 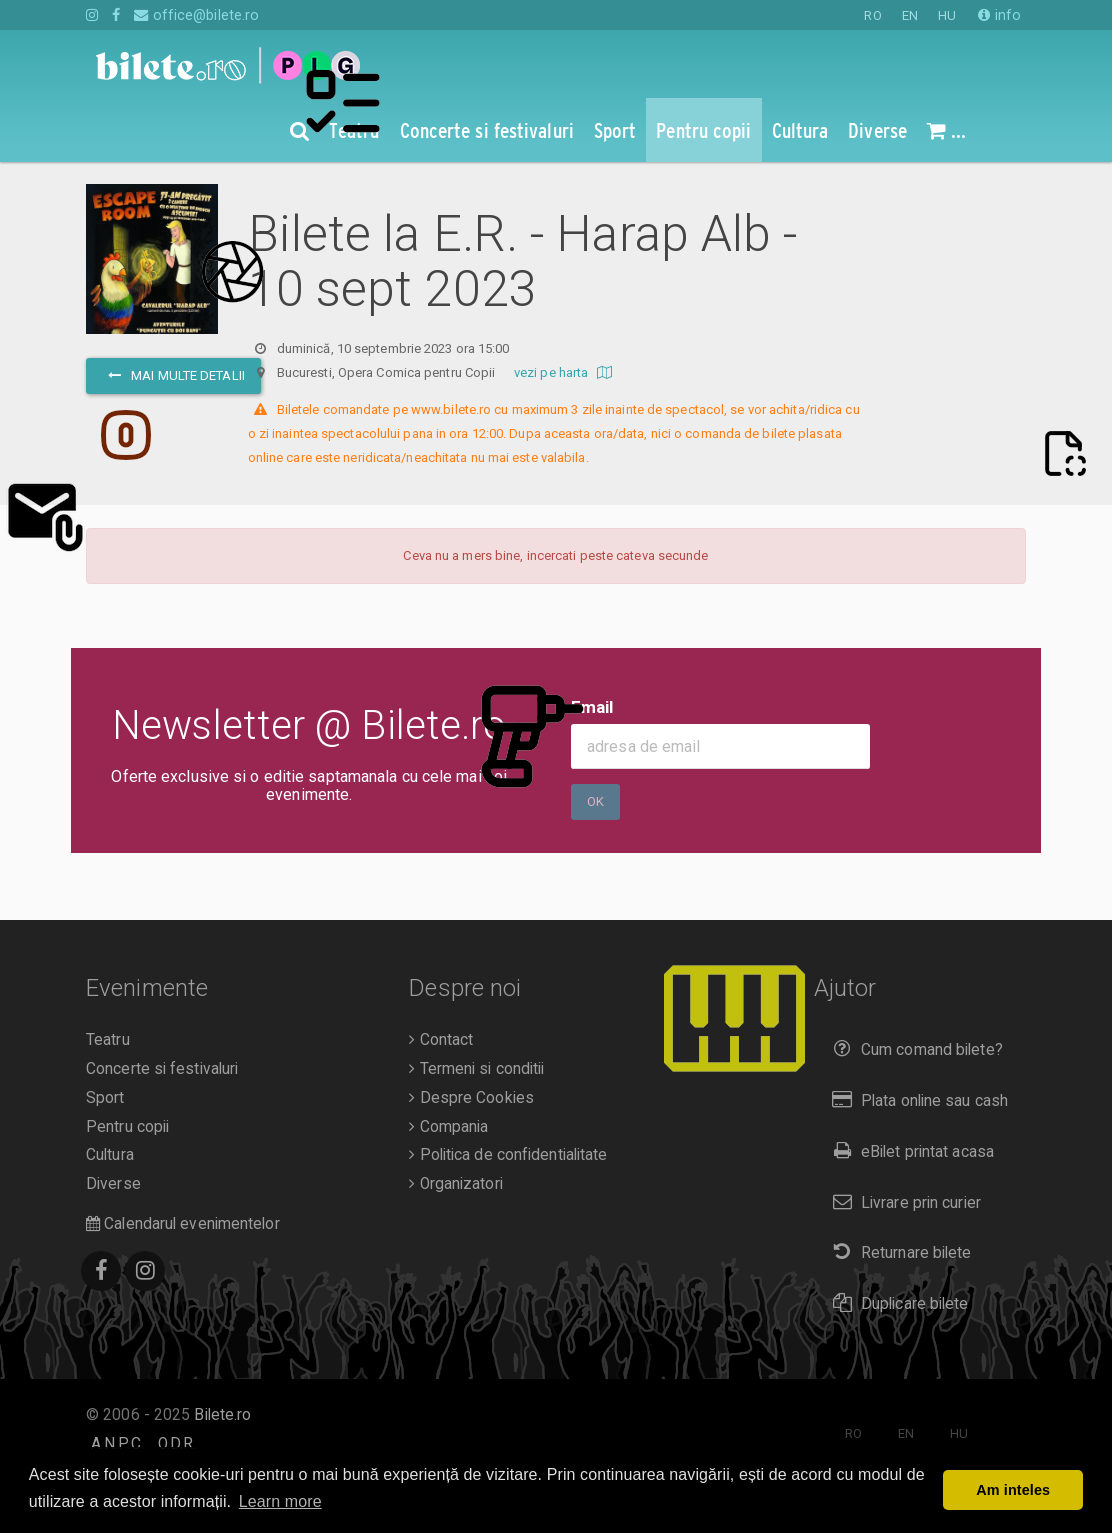 I want to click on scan a document, so click(x=1063, y=453).